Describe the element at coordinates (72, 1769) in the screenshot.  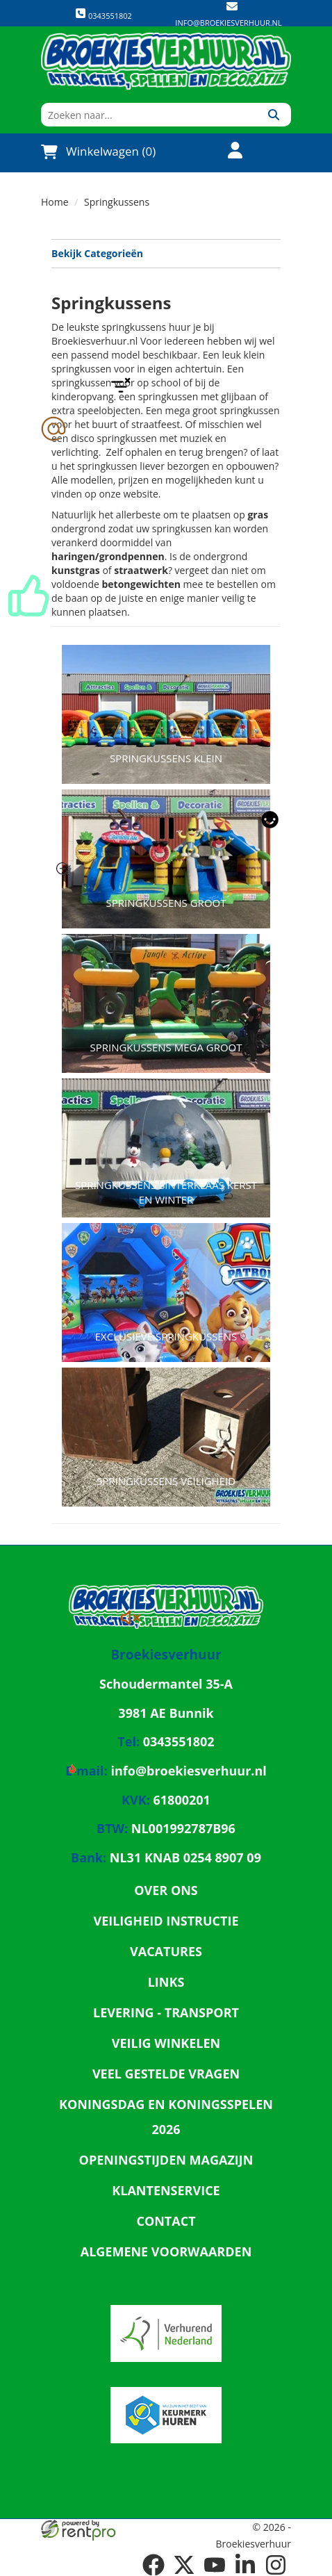
I see `indicates trending or hot content` at that location.